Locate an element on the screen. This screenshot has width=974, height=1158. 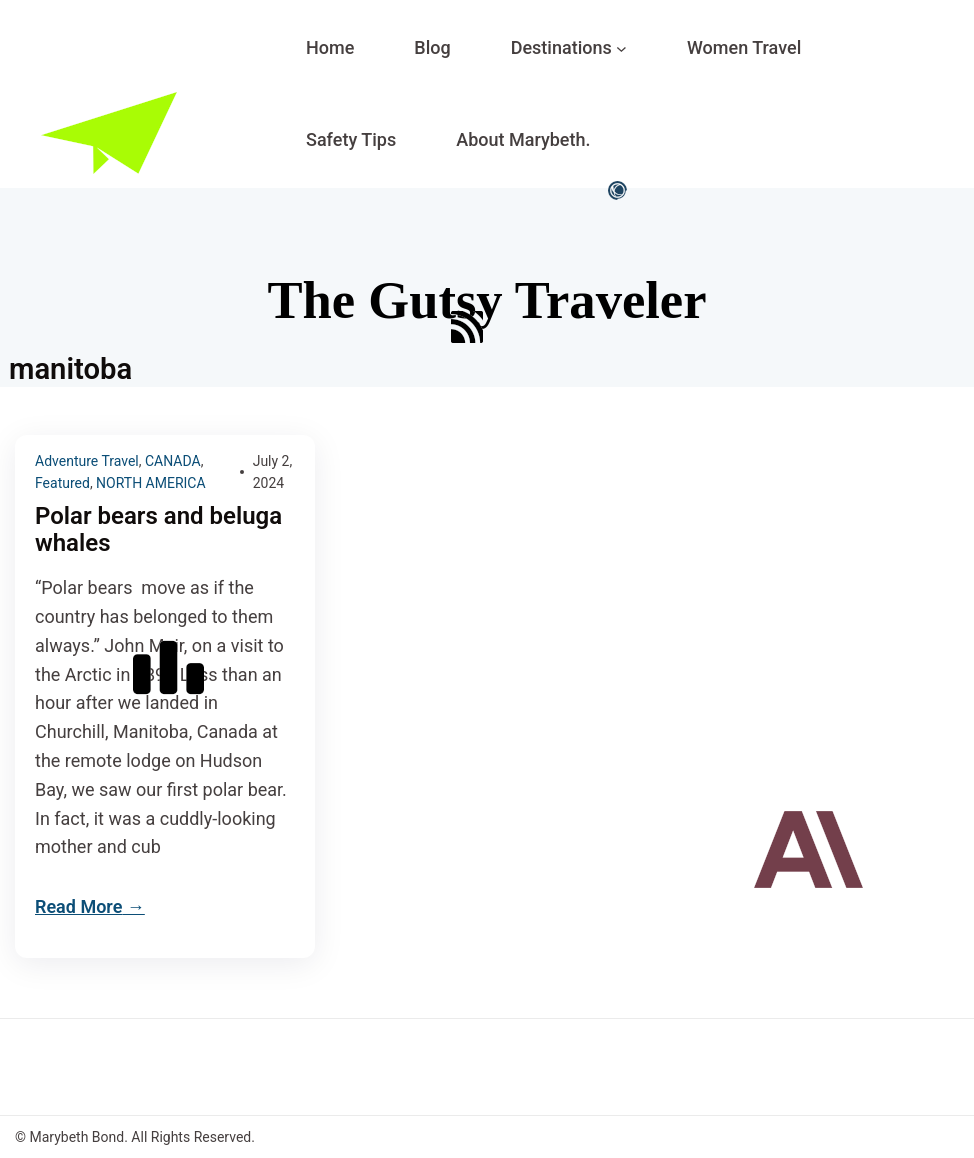
MQTT protocol or messaging service integration is located at coordinates (467, 327).